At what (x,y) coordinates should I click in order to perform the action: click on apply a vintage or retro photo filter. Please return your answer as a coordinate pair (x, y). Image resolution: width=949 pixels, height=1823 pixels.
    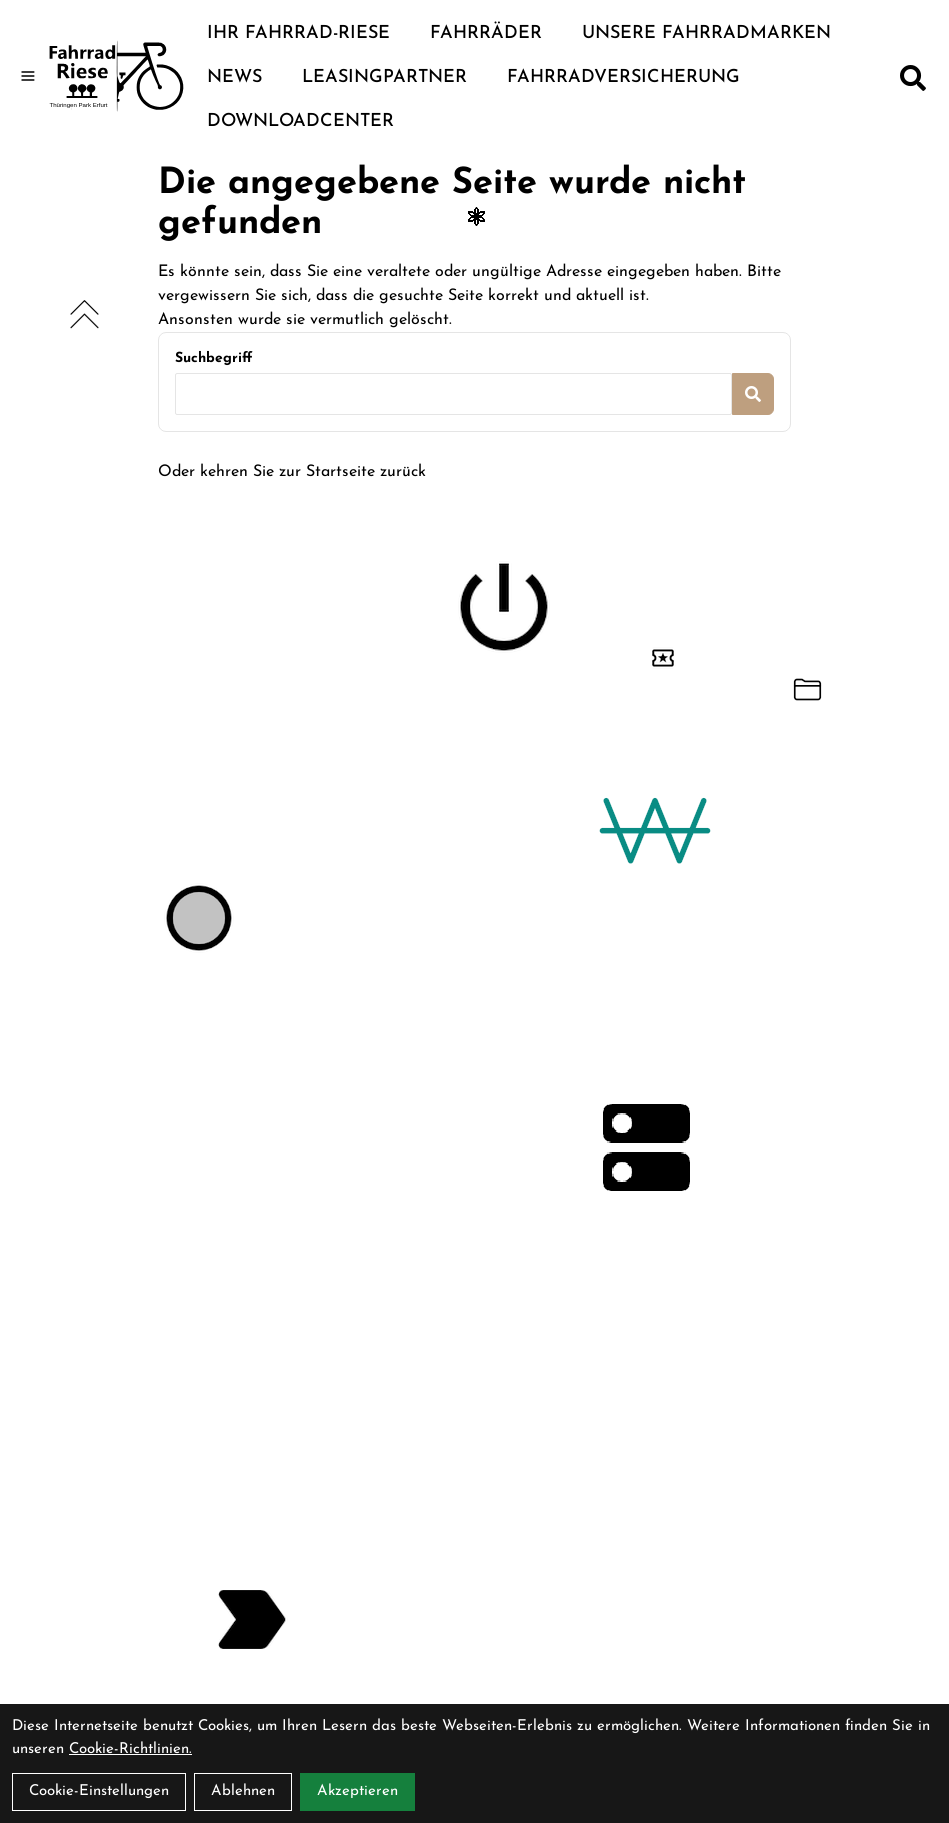
    Looking at the image, I should click on (476, 216).